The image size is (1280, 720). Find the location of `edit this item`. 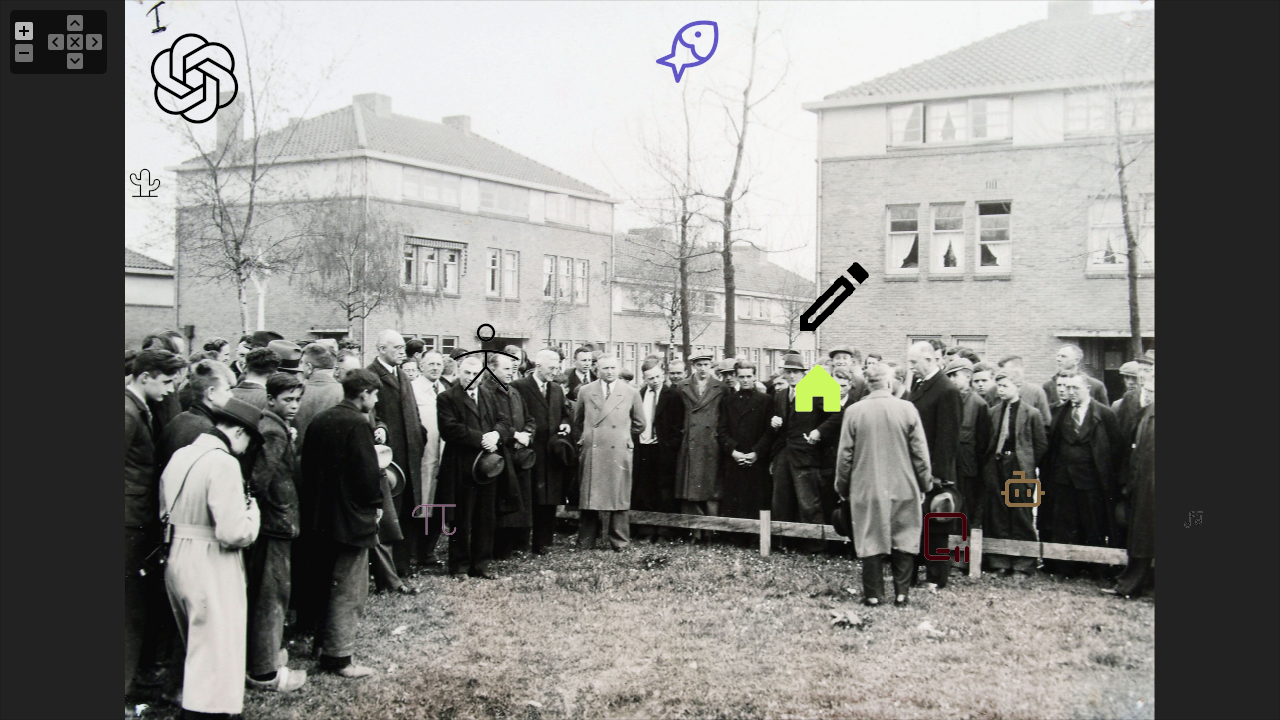

edit this item is located at coordinates (834, 296).